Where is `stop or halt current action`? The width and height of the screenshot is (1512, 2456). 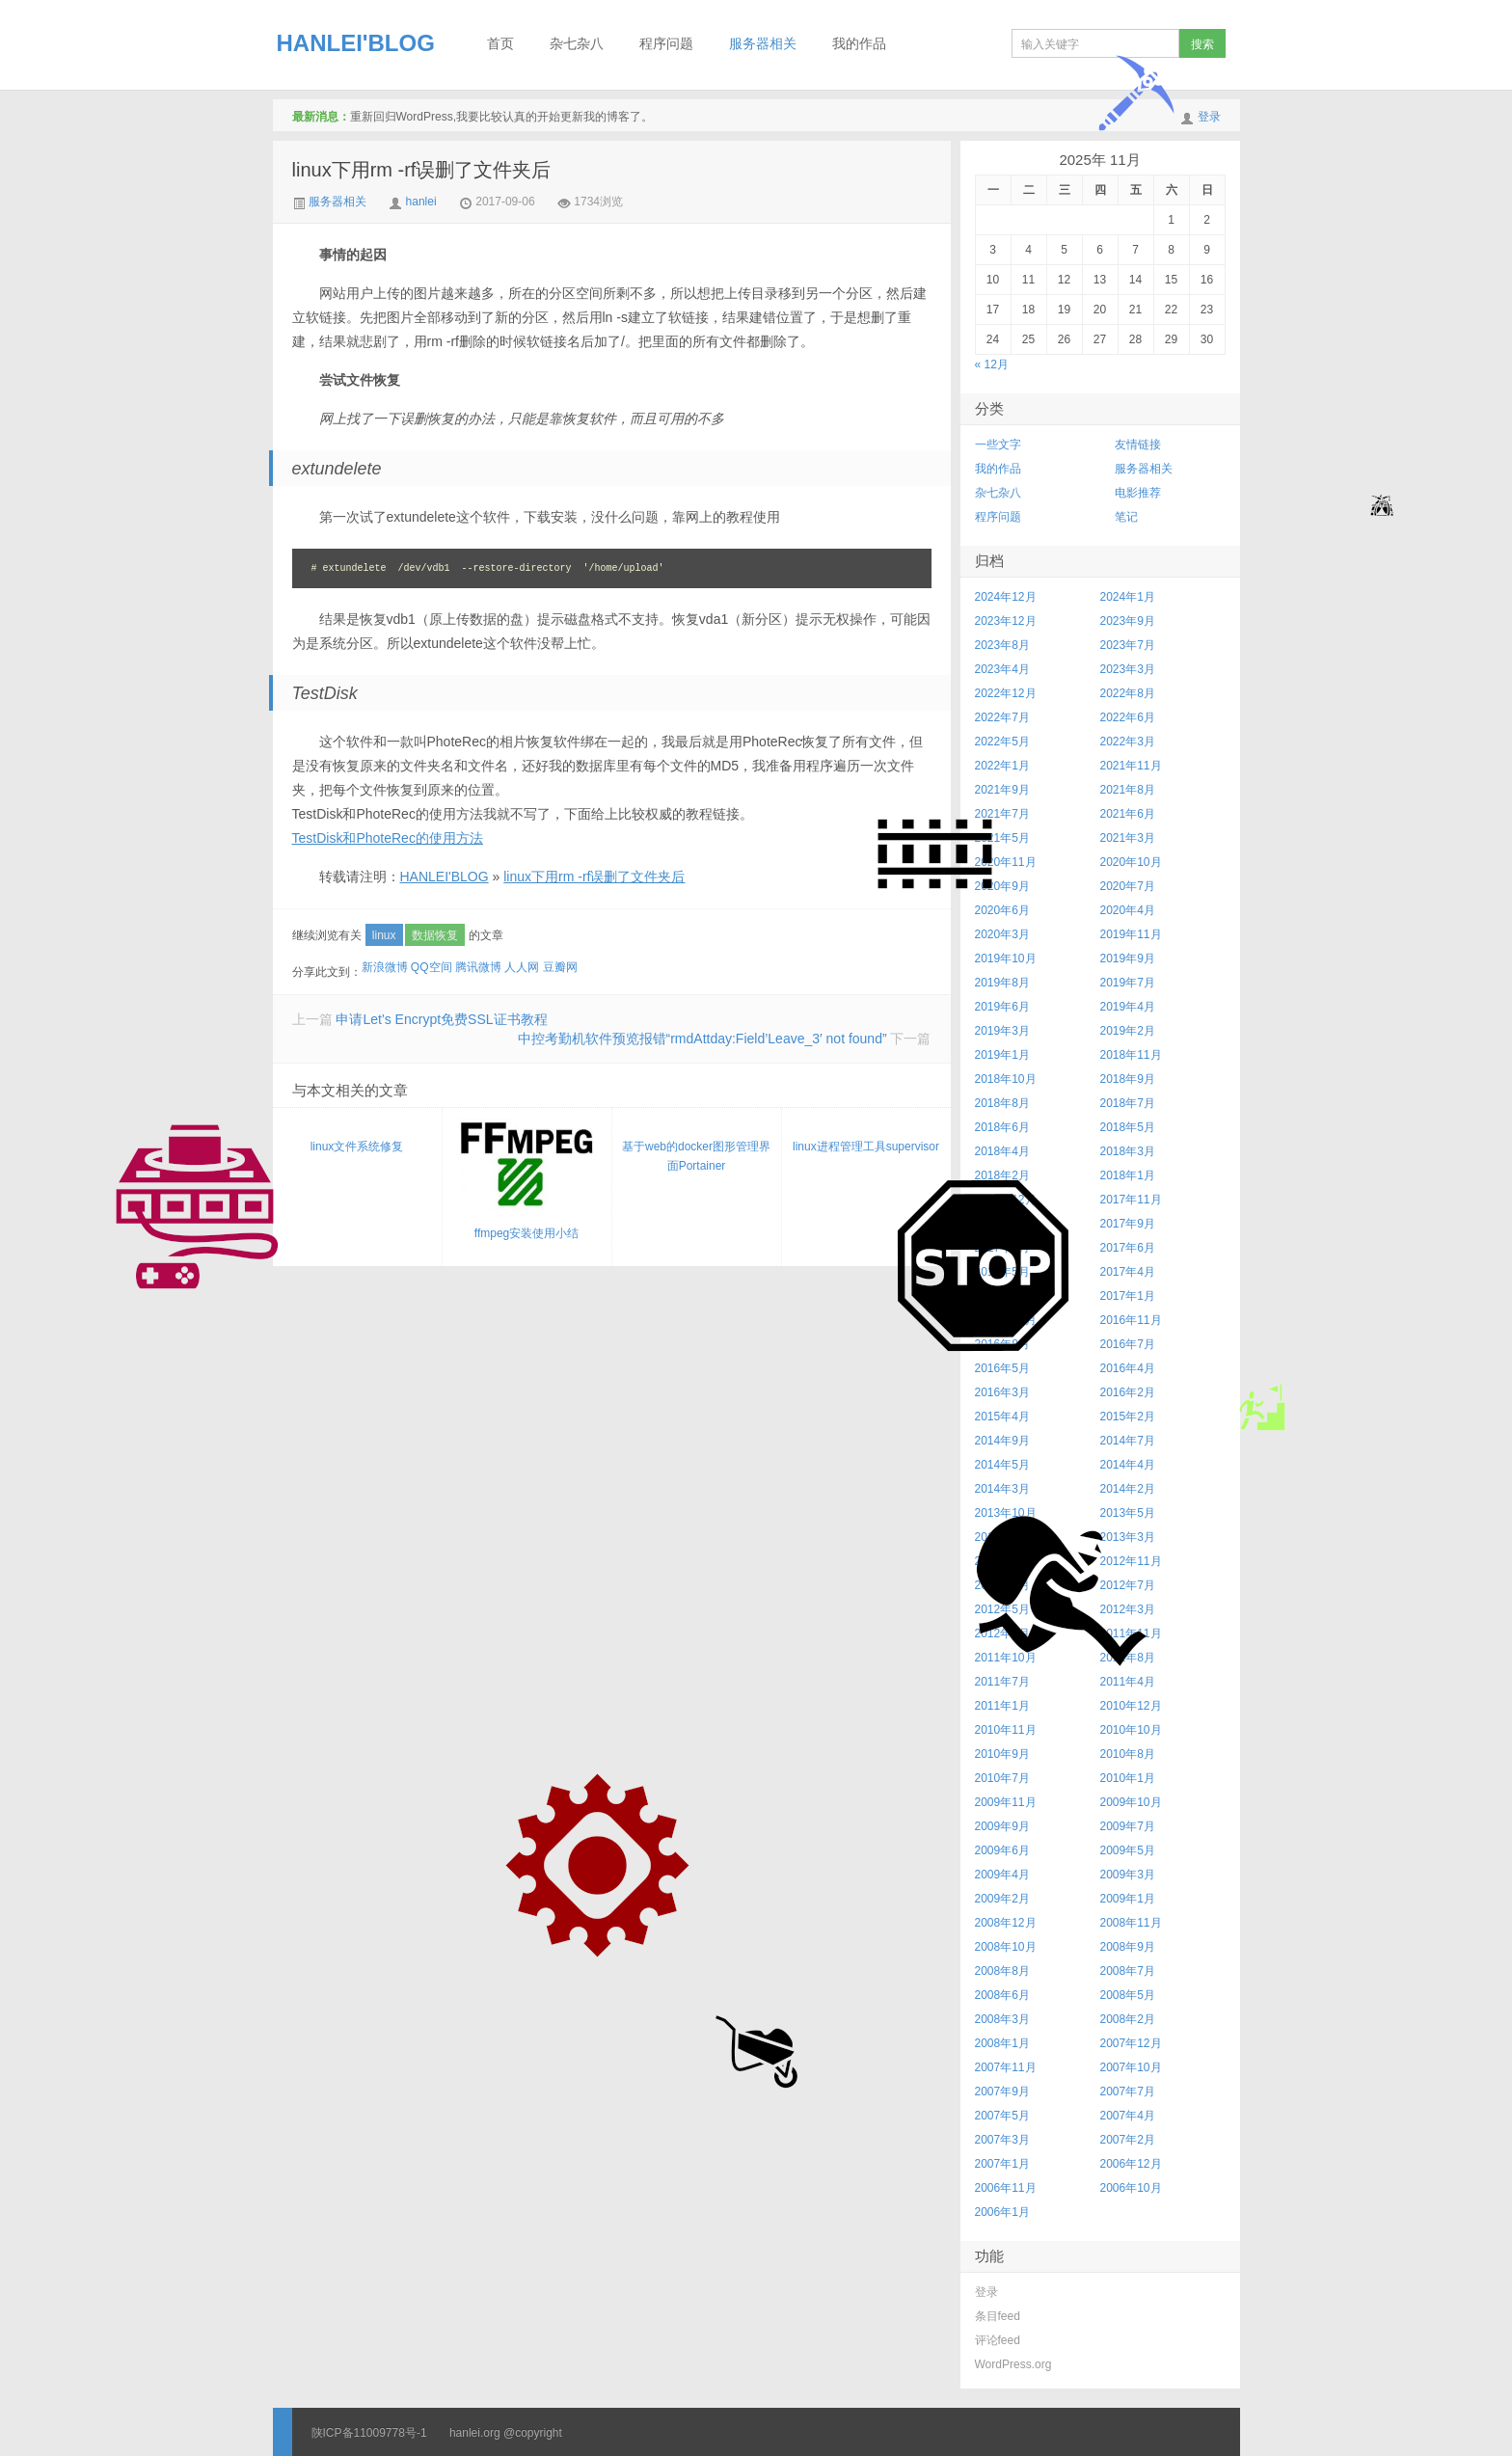
stop or halt current action is located at coordinates (983, 1265).